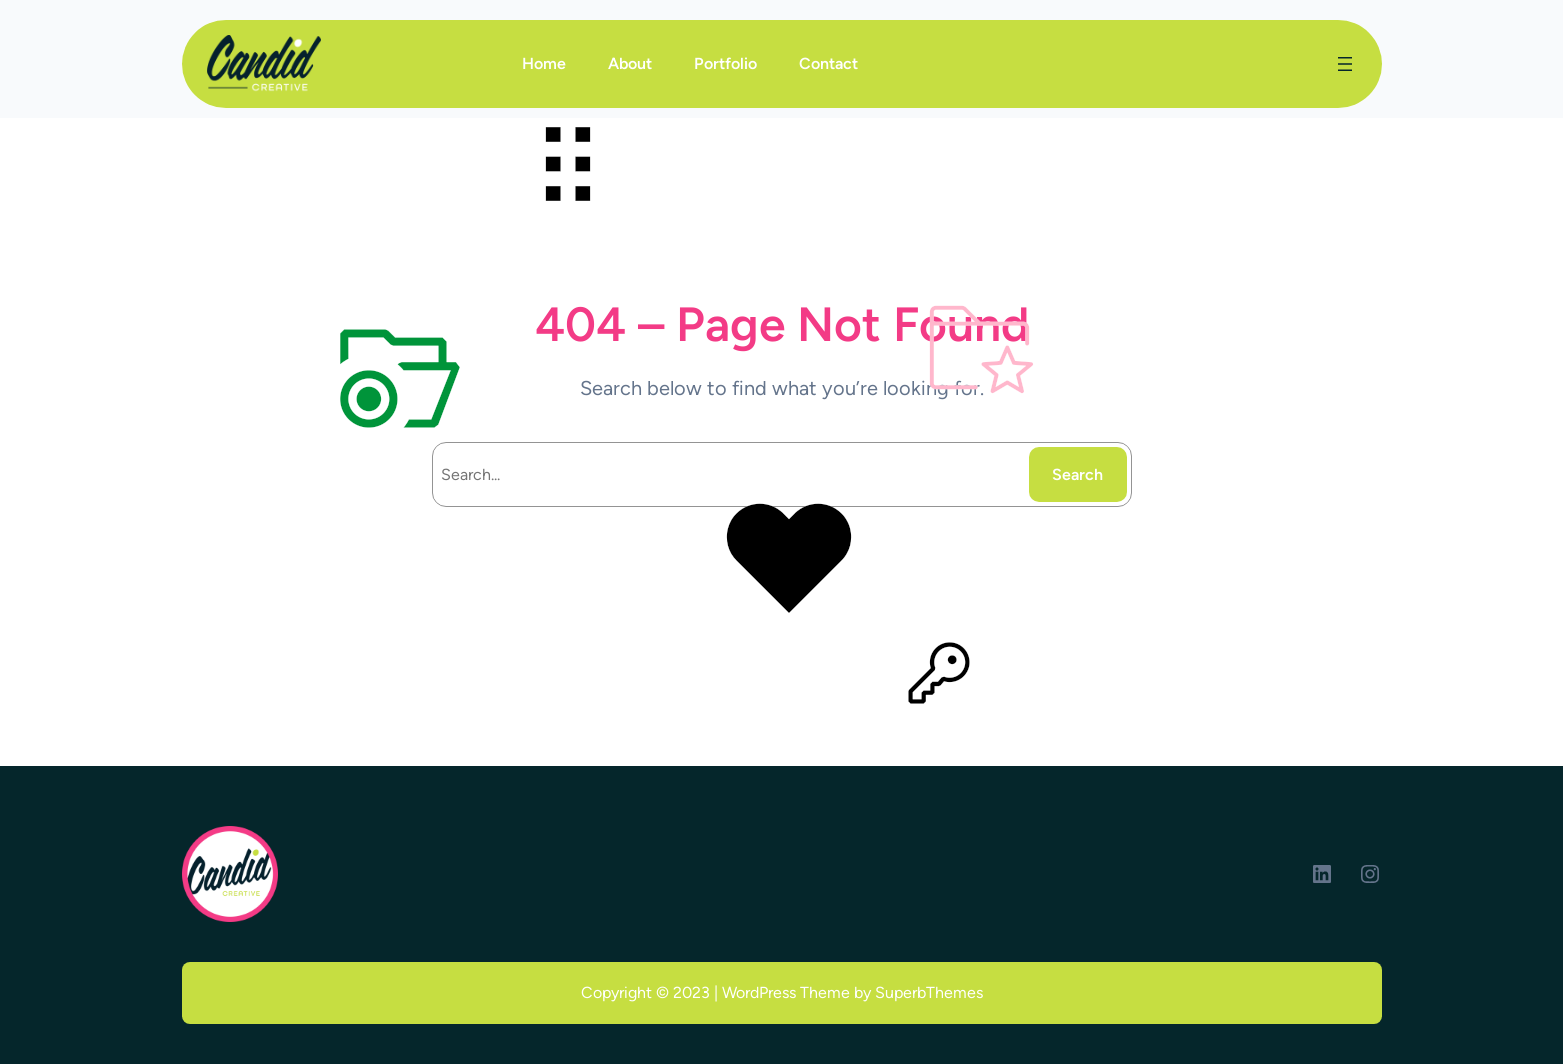  Describe the element at coordinates (979, 347) in the screenshot. I see `access your starred or favorite folders` at that location.